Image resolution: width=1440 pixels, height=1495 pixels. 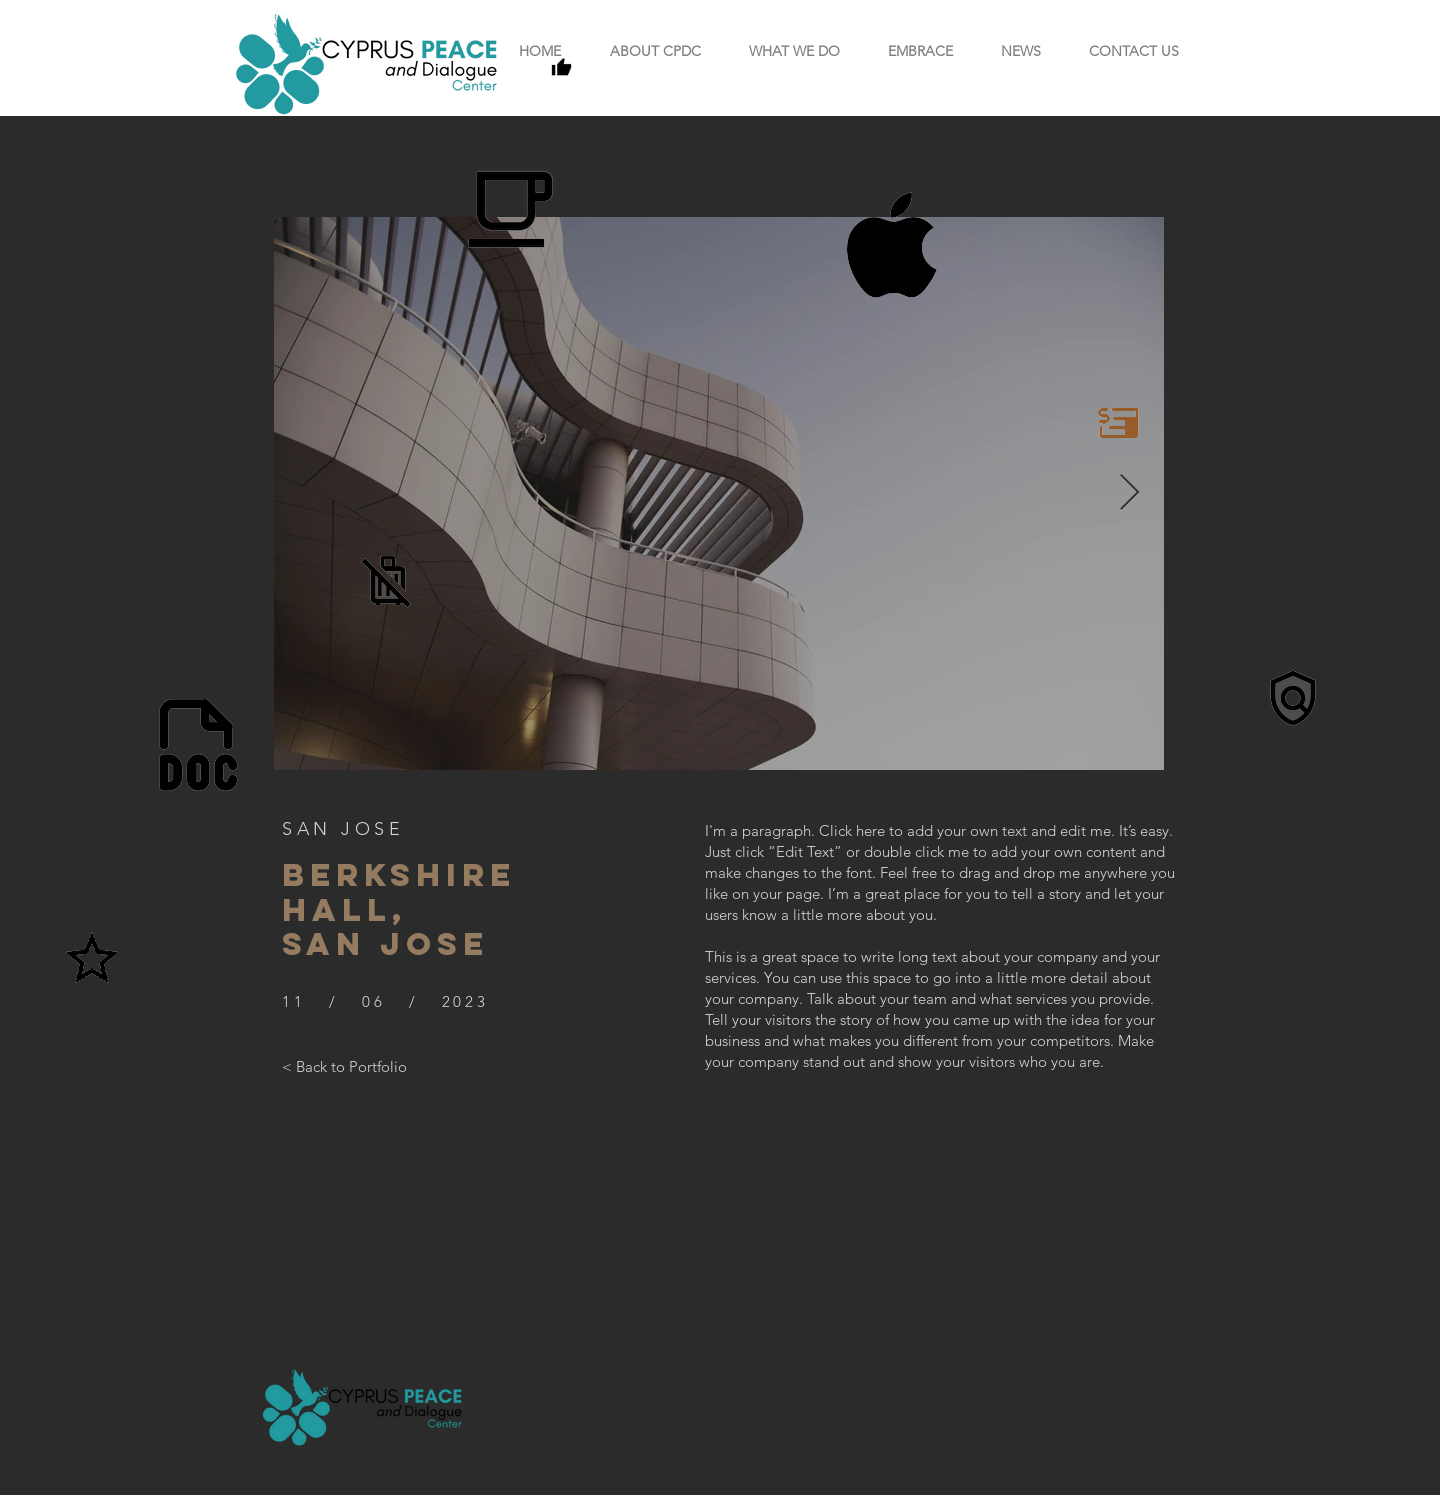 I want to click on find nearby coffee shops or cafes, so click(x=510, y=209).